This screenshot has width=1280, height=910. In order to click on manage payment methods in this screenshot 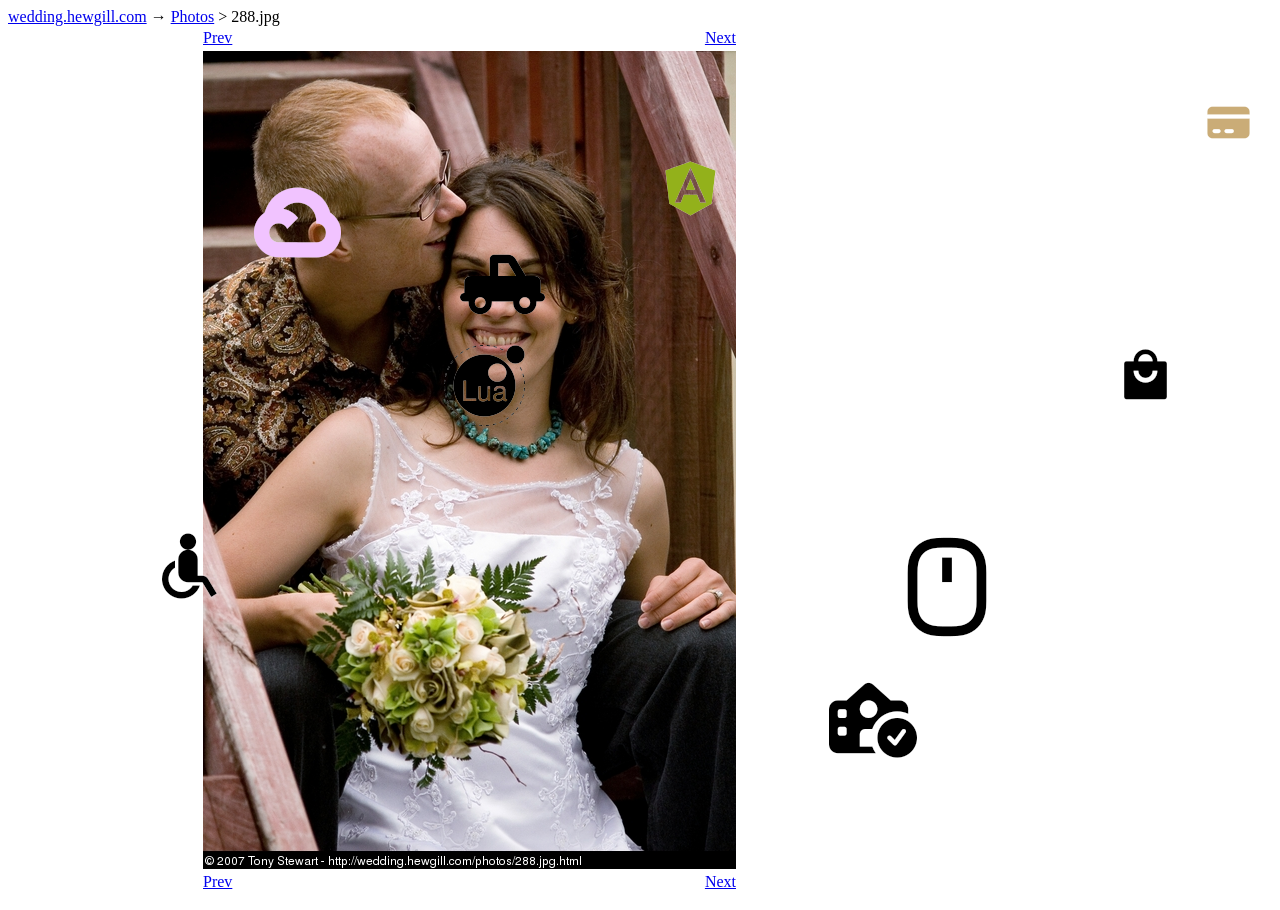, I will do `click(1228, 122)`.